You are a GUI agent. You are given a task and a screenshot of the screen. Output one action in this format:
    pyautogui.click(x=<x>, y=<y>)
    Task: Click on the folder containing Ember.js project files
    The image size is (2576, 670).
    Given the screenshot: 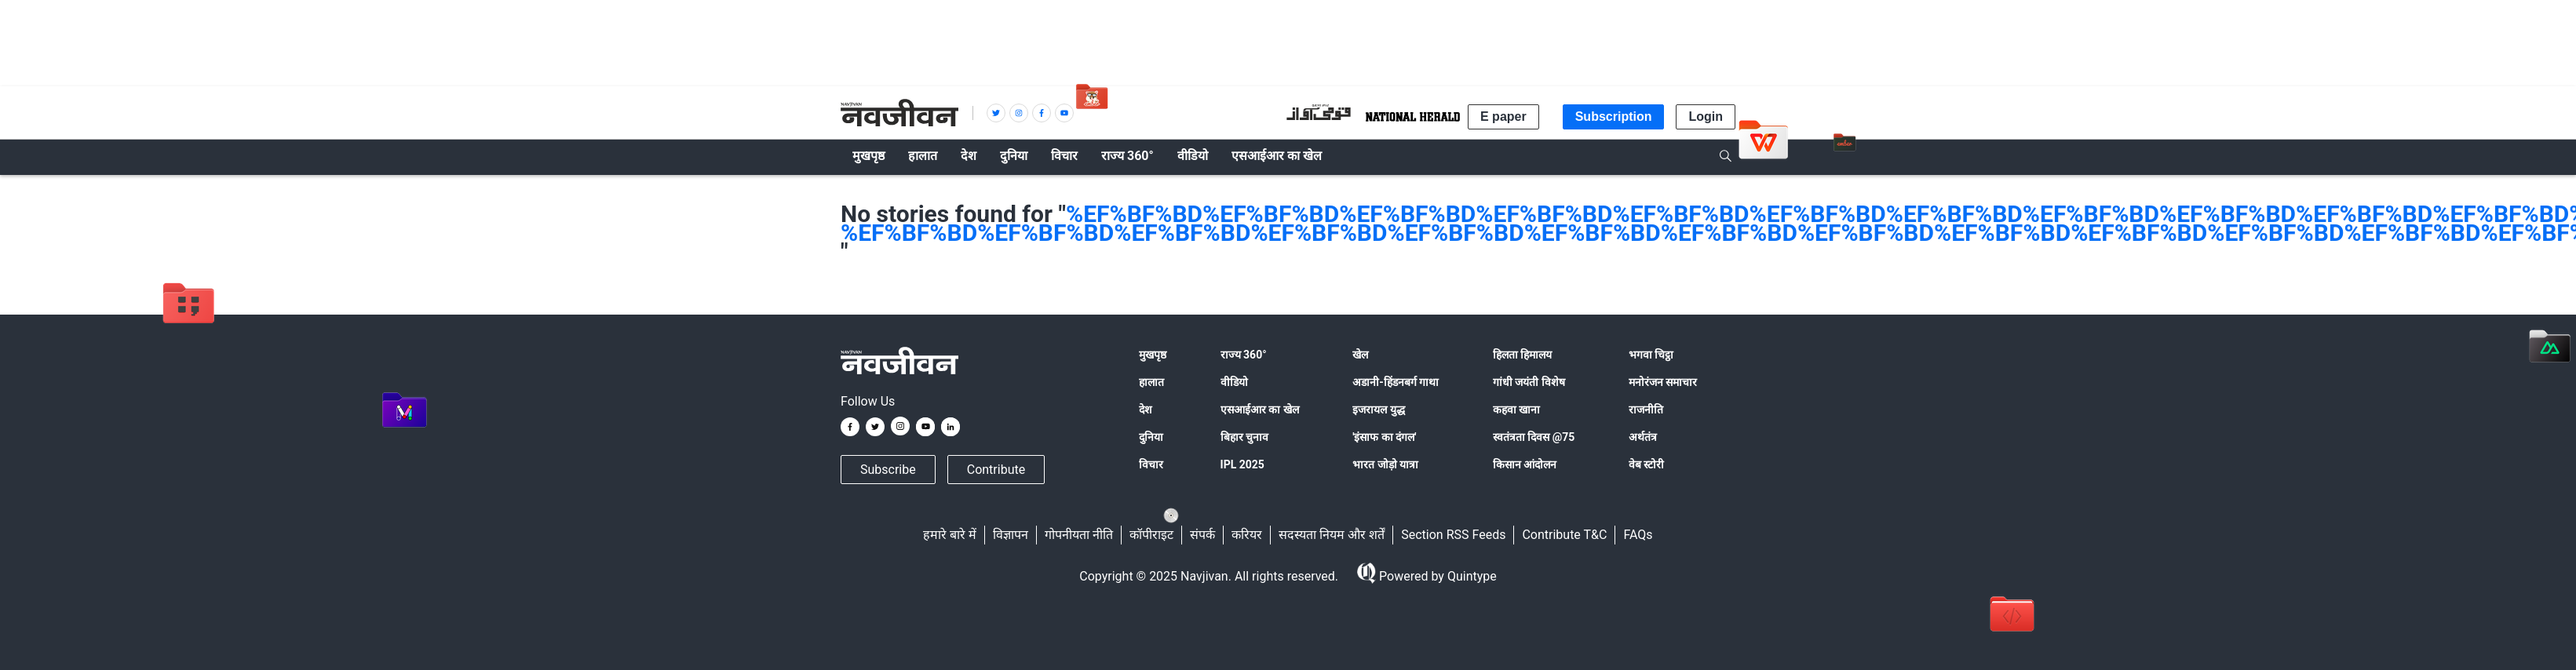 What is the action you would take?
    pyautogui.click(x=1092, y=97)
    